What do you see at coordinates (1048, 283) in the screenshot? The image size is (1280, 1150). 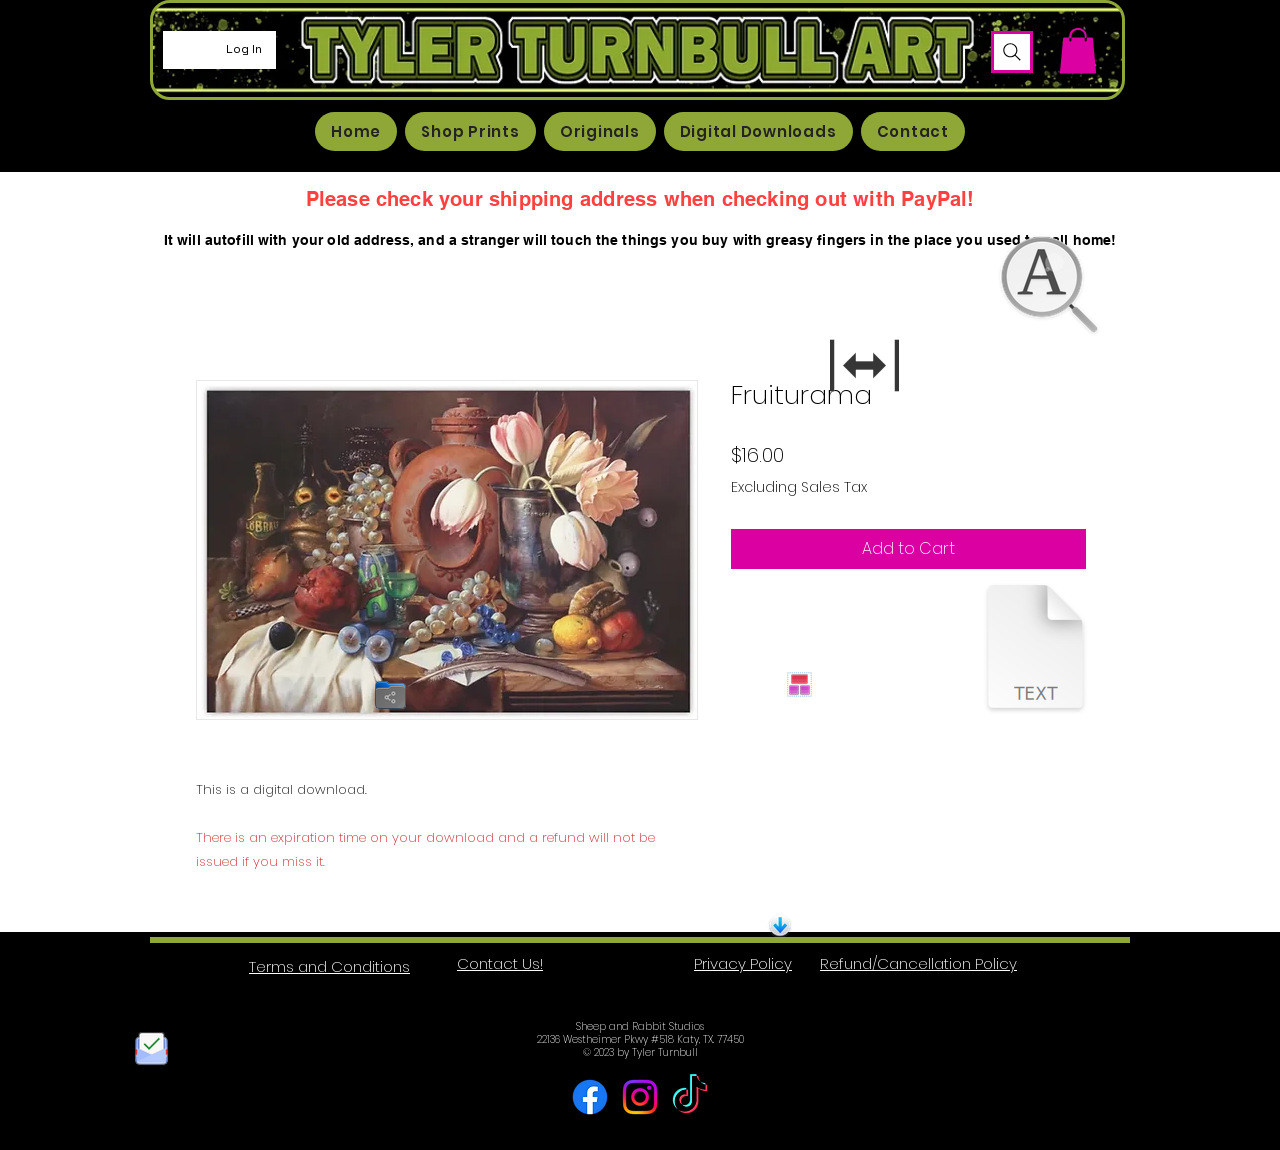 I see `search for text or content` at bounding box center [1048, 283].